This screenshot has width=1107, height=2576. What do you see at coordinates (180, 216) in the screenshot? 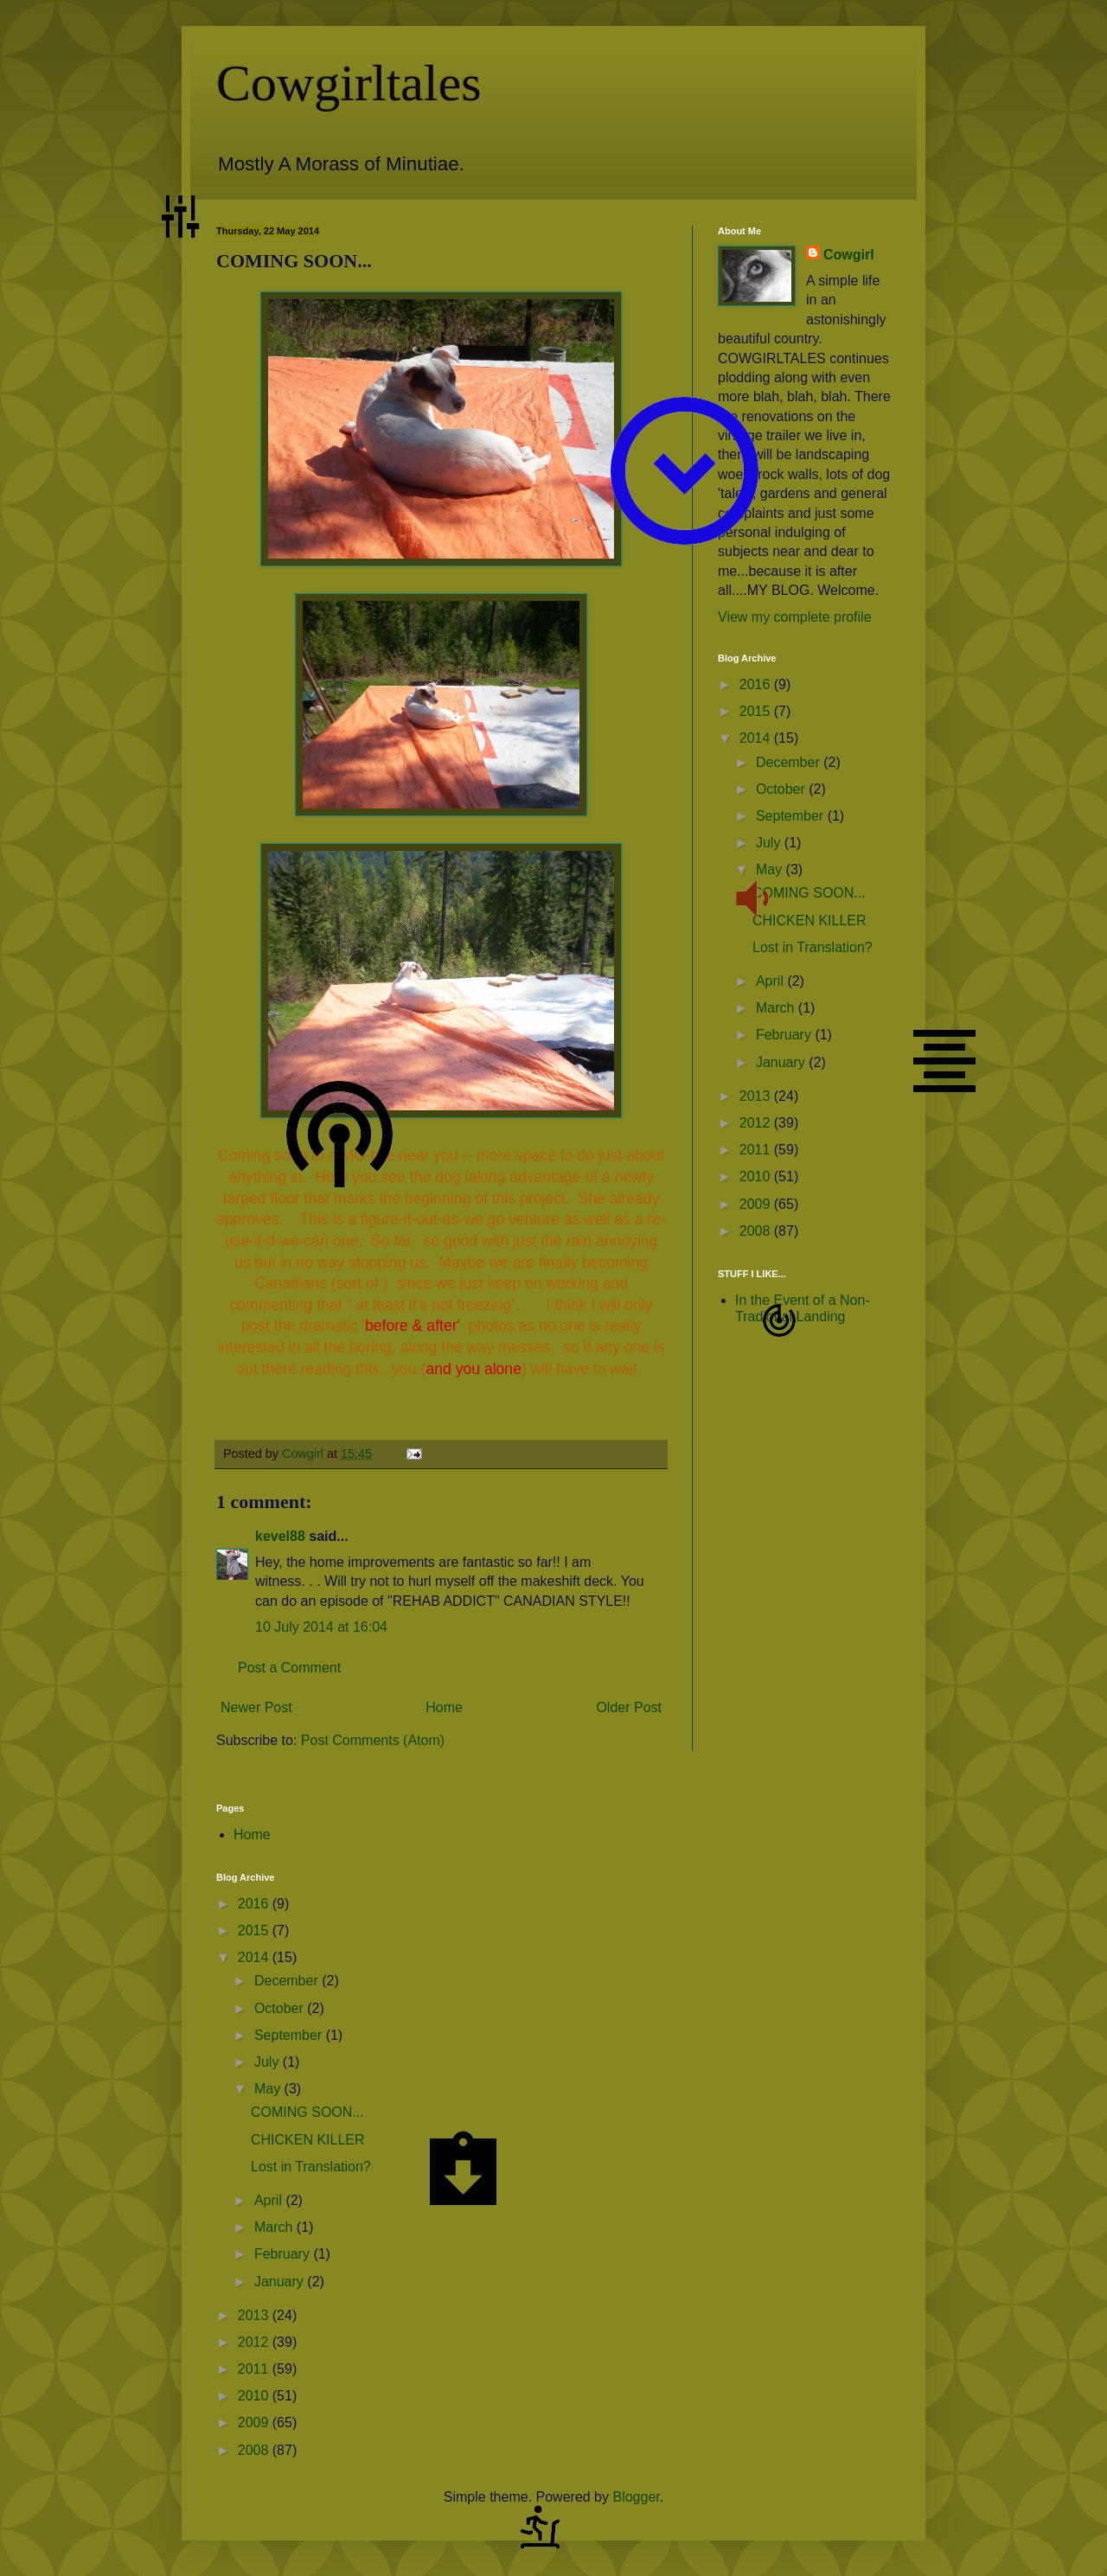
I see `adjust settings or preferences` at bounding box center [180, 216].